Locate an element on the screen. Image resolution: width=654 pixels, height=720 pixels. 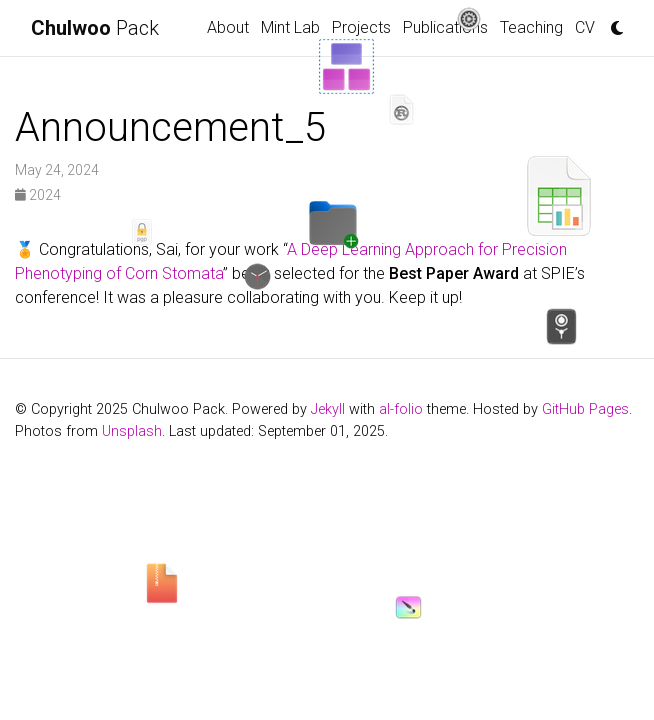
a rust programming language source file is located at coordinates (401, 109).